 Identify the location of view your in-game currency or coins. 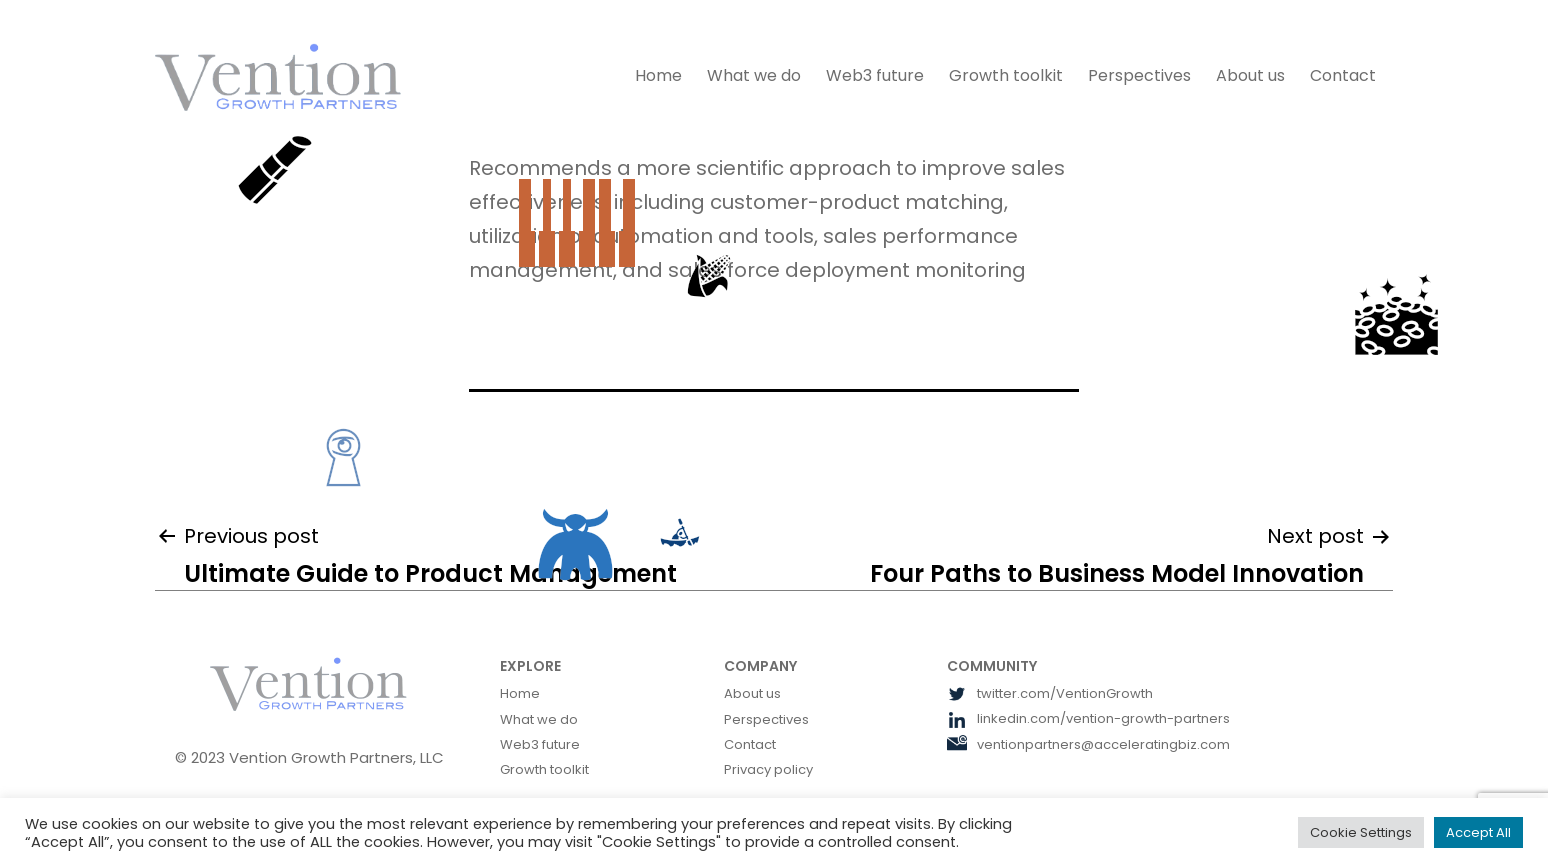
(1396, 314).